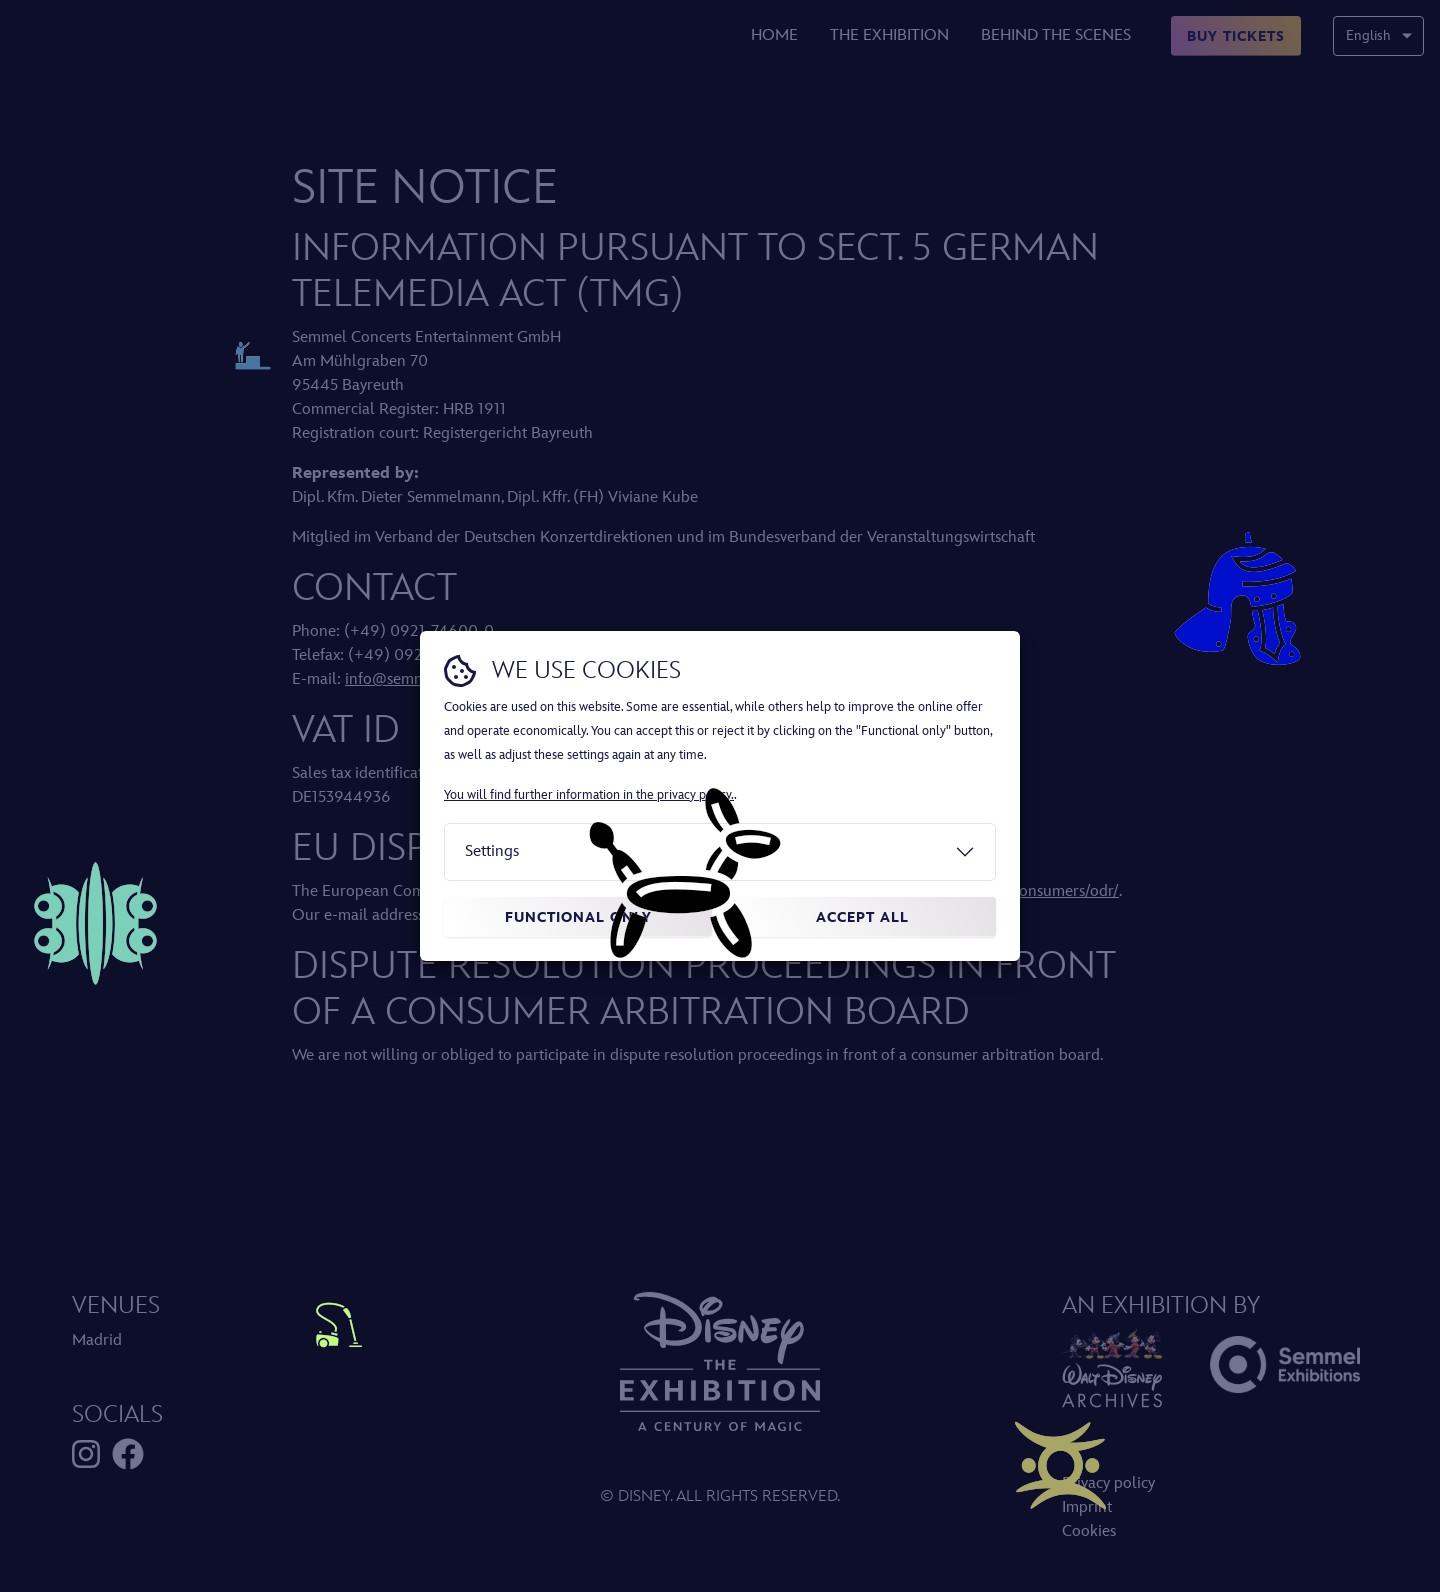 This screenshot has height=1592, width=1440. I want to click on access party or celebration features, so click(685, 873).